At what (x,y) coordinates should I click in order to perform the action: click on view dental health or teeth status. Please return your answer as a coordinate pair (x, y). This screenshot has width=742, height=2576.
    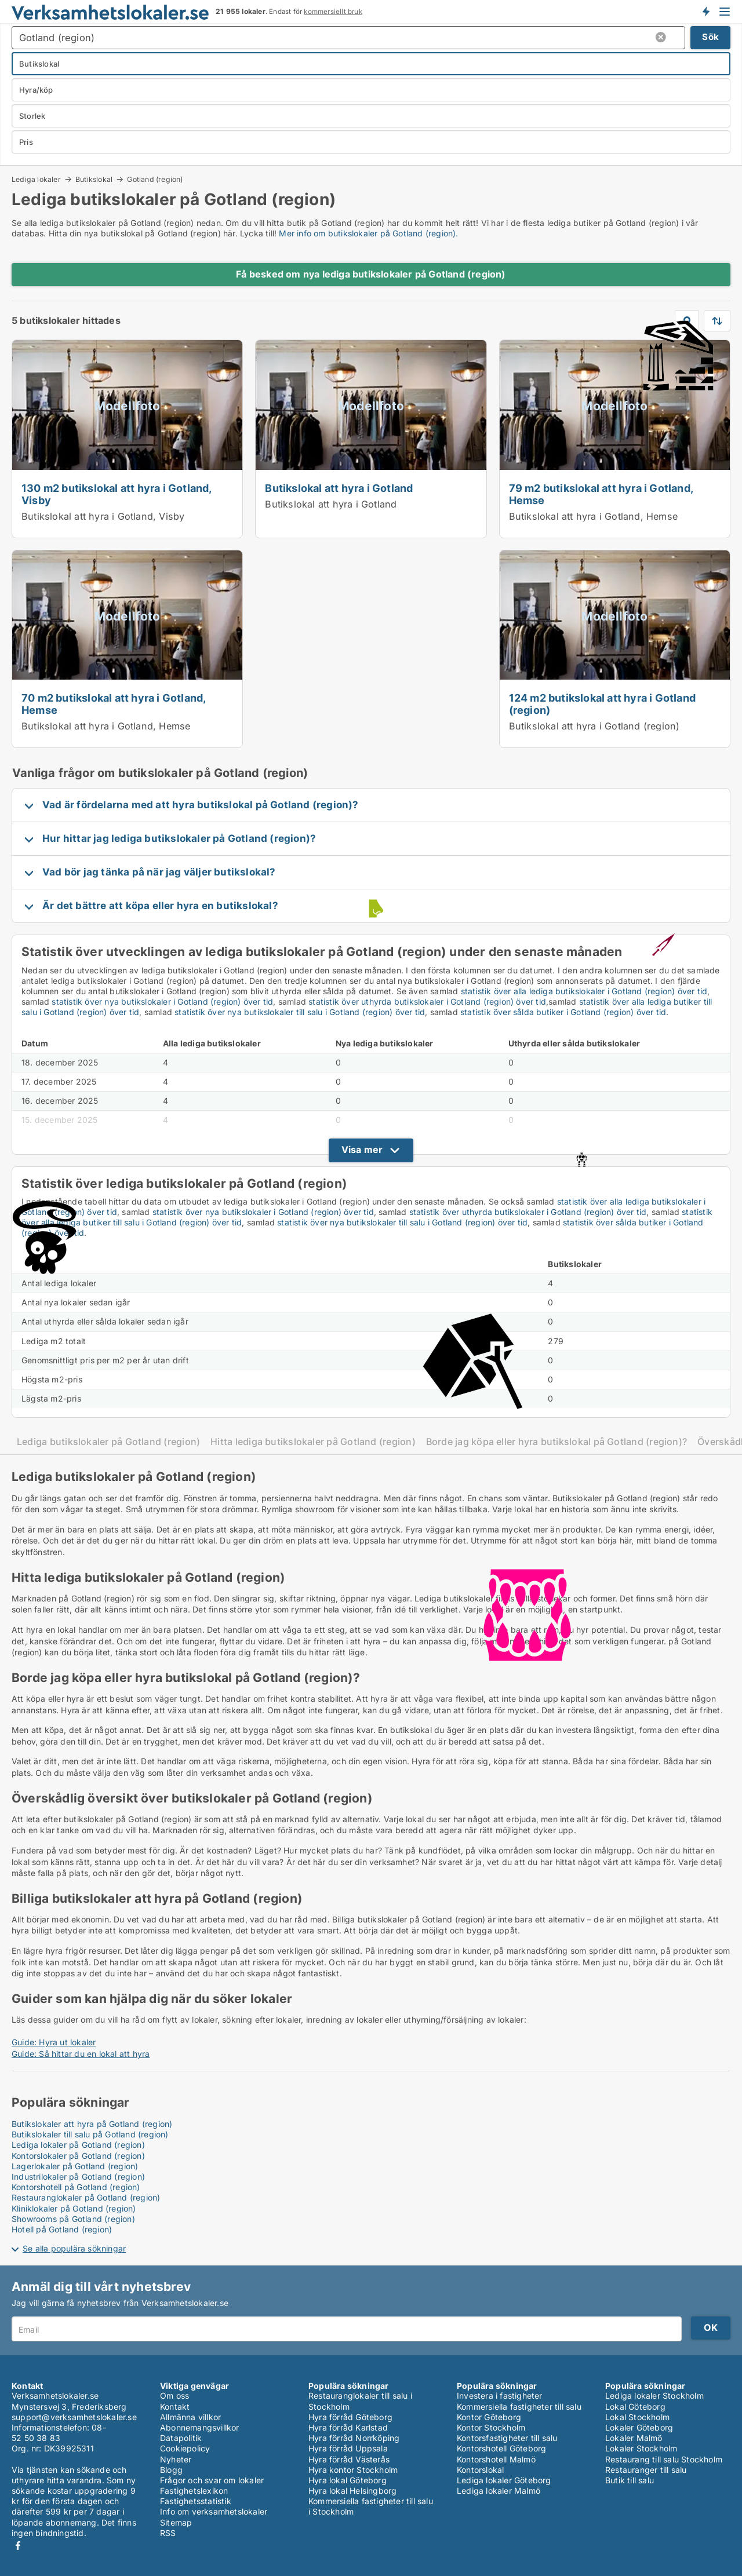
    Looking at the image, I should click on (527, 1615).